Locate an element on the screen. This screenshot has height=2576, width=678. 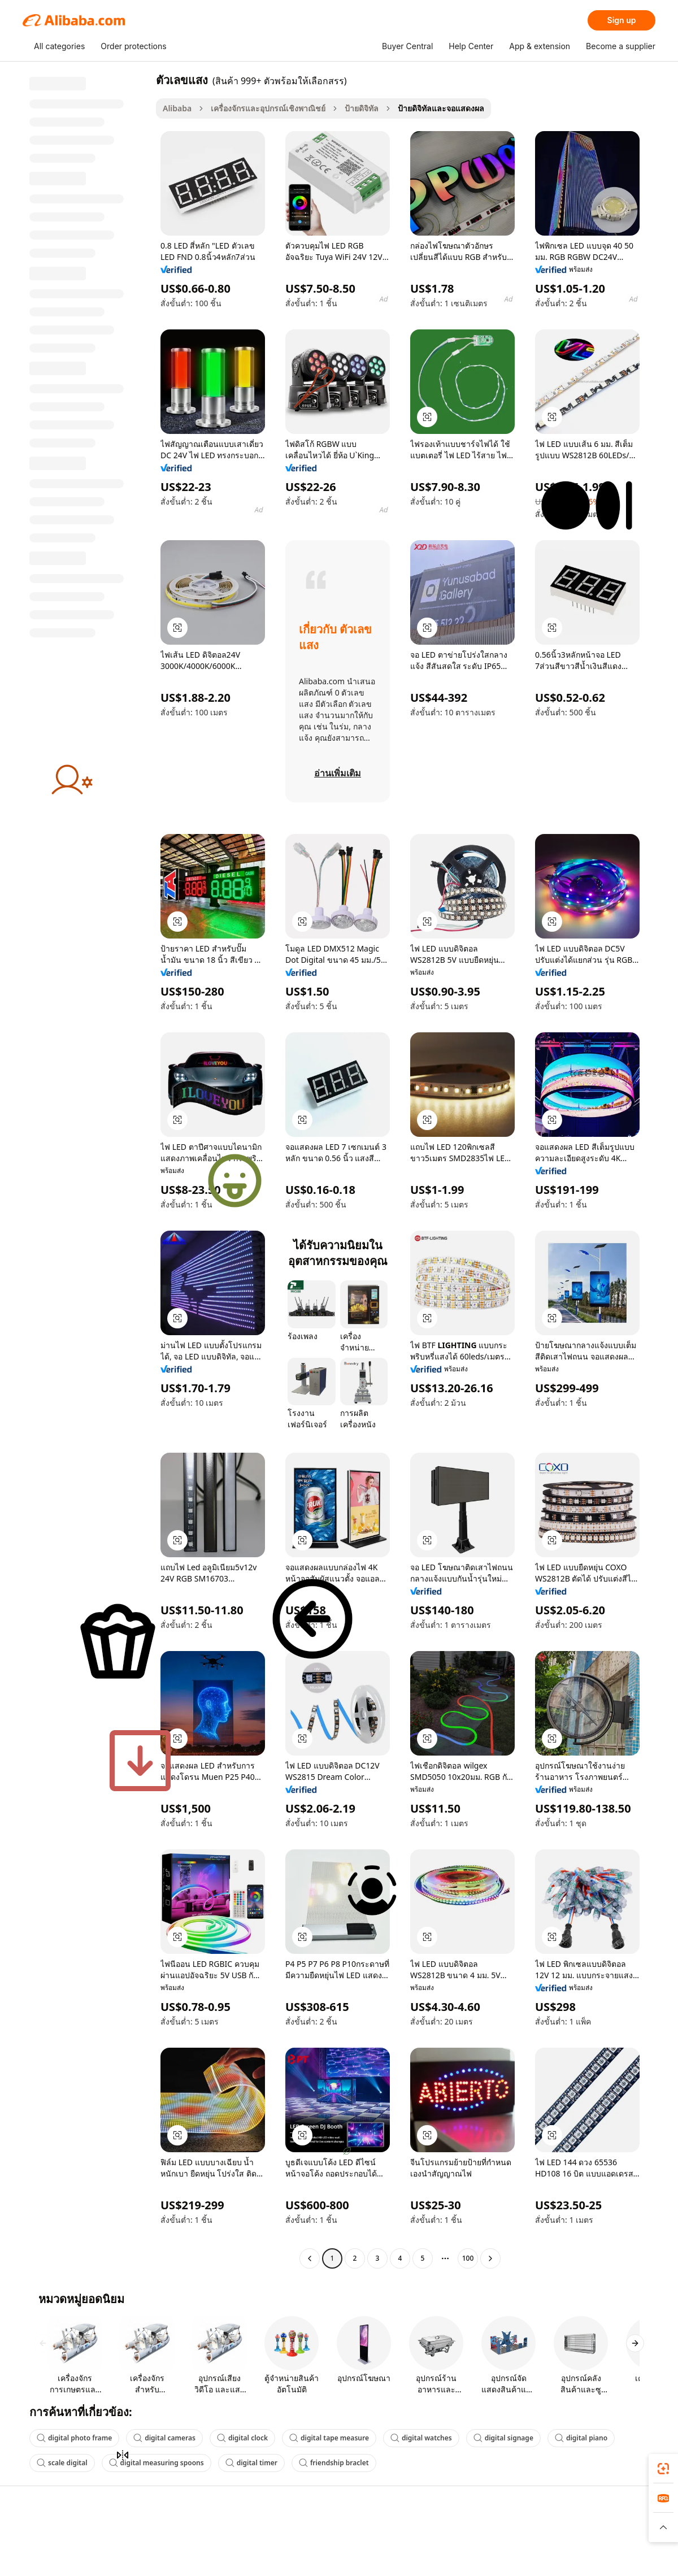
incomplete or pending user profile is located at coordinates (372, 1890).